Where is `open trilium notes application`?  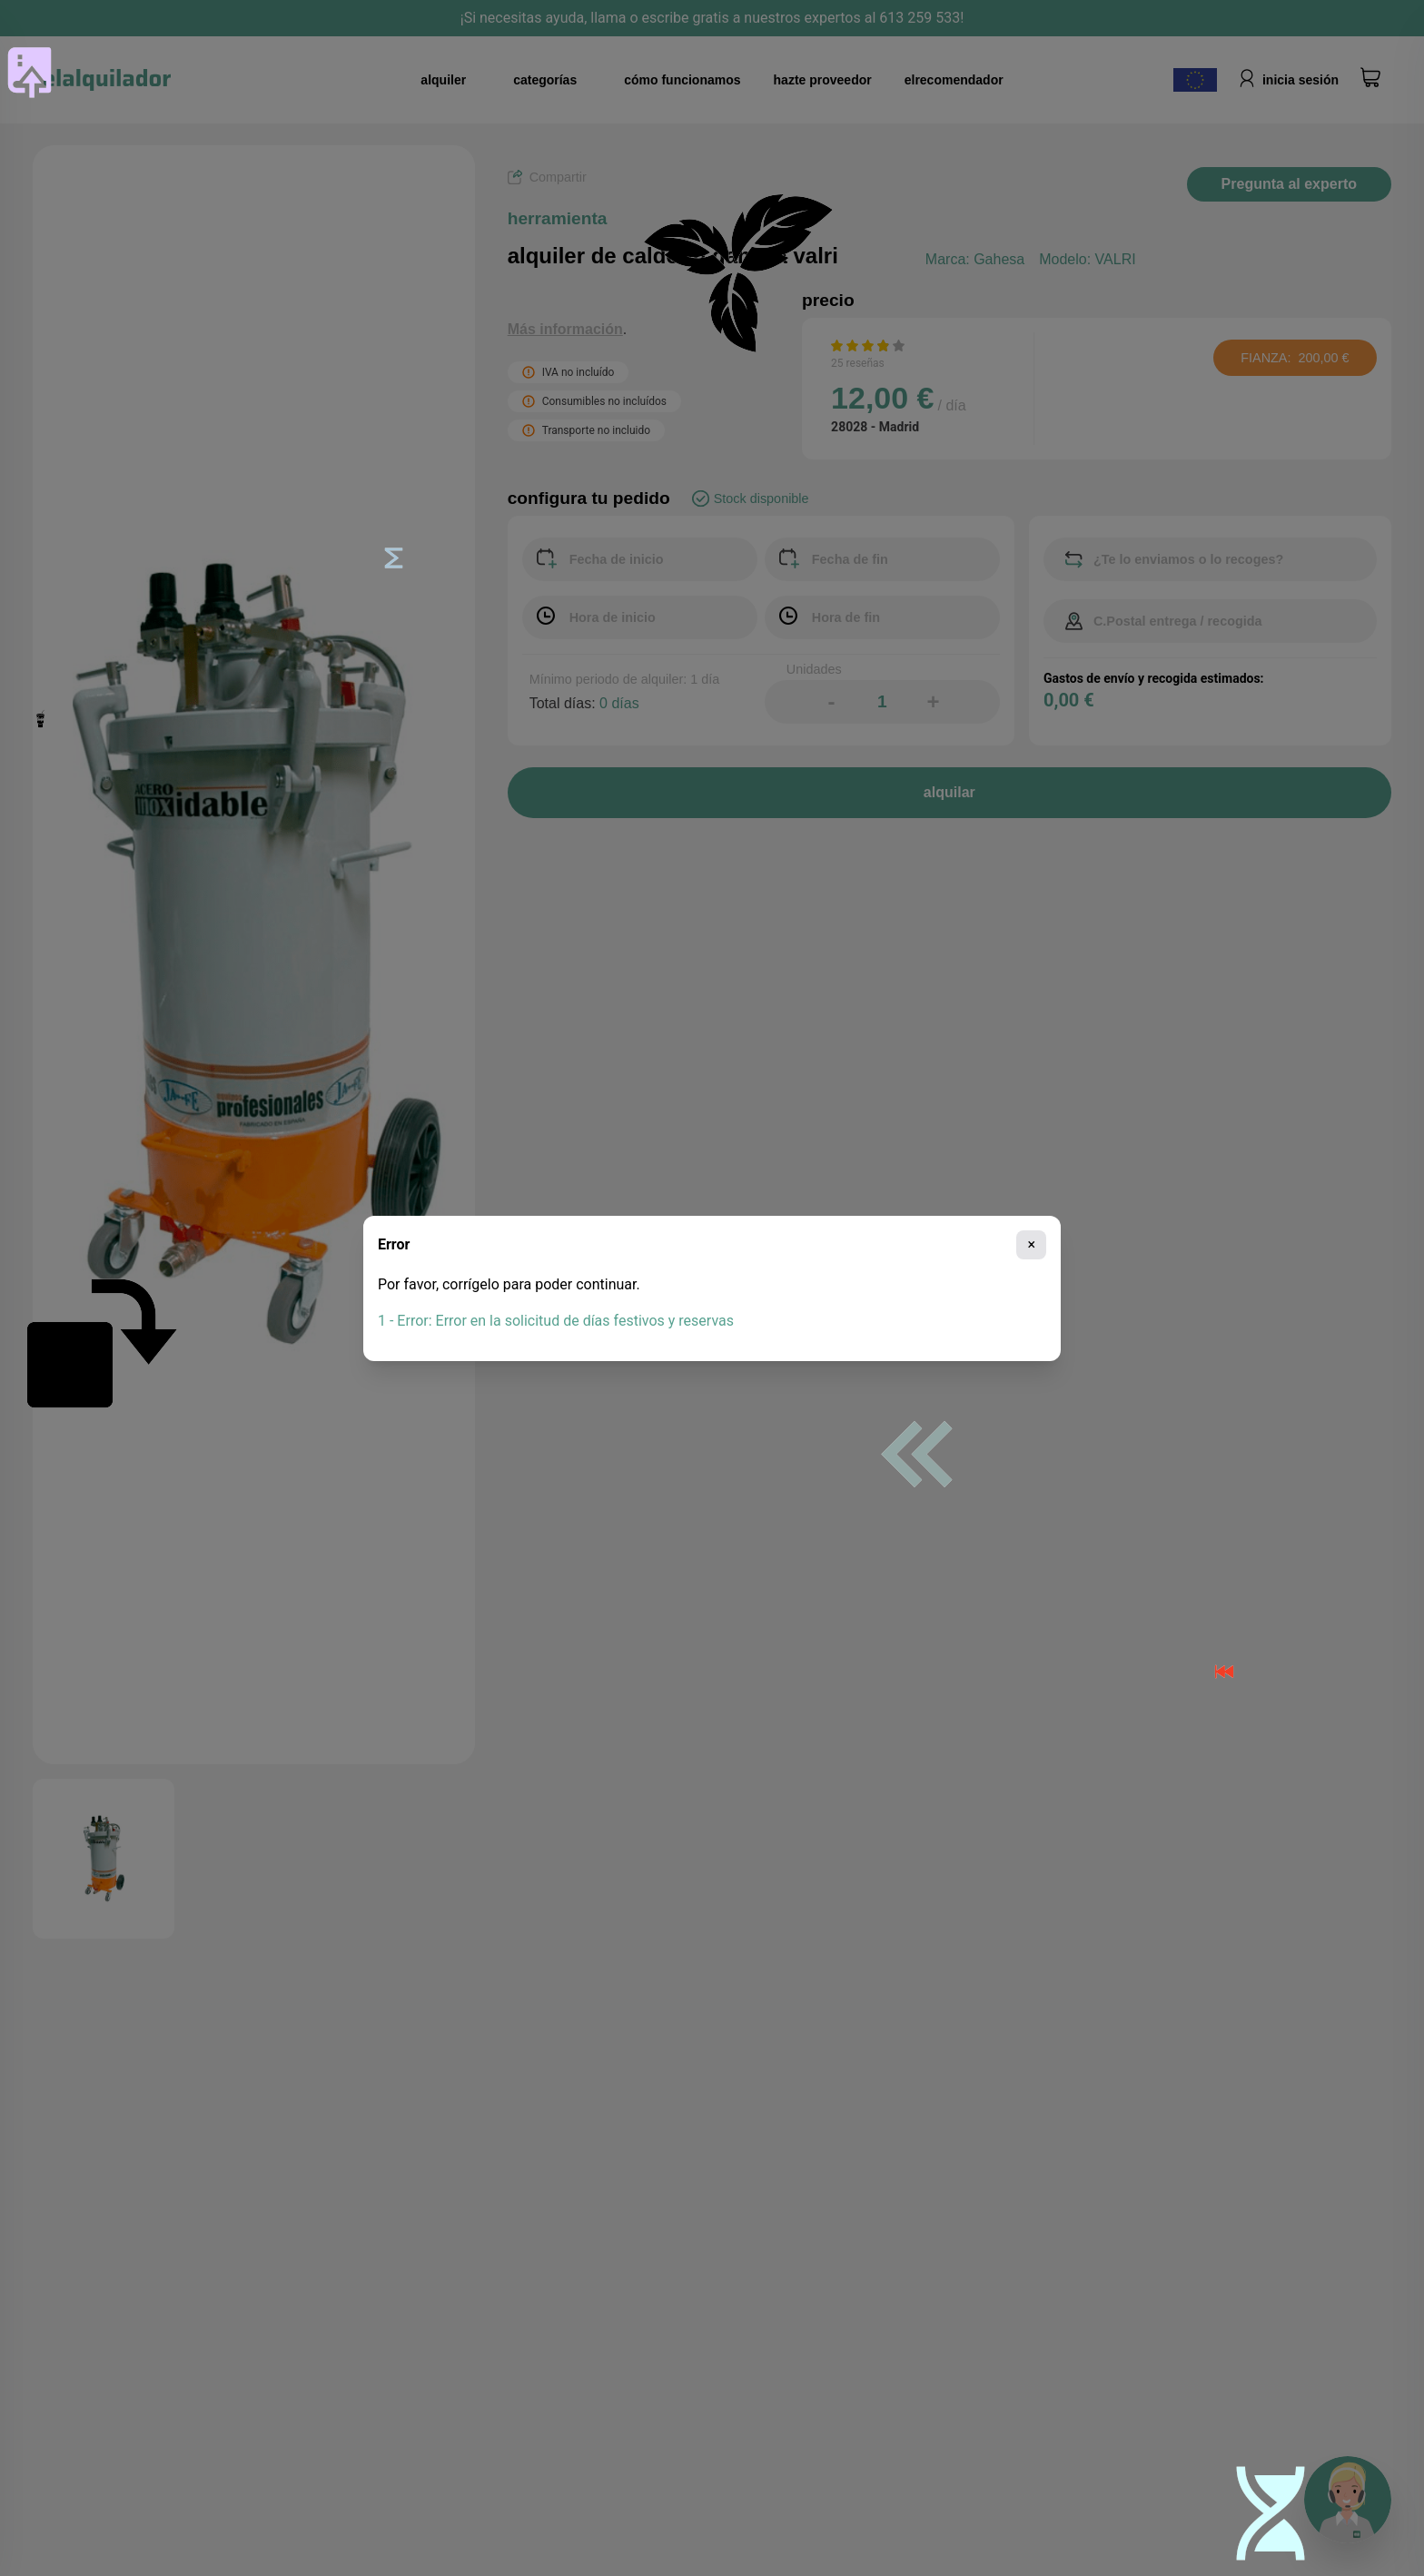 open trilium notes application is located at coordinates (738, 273).